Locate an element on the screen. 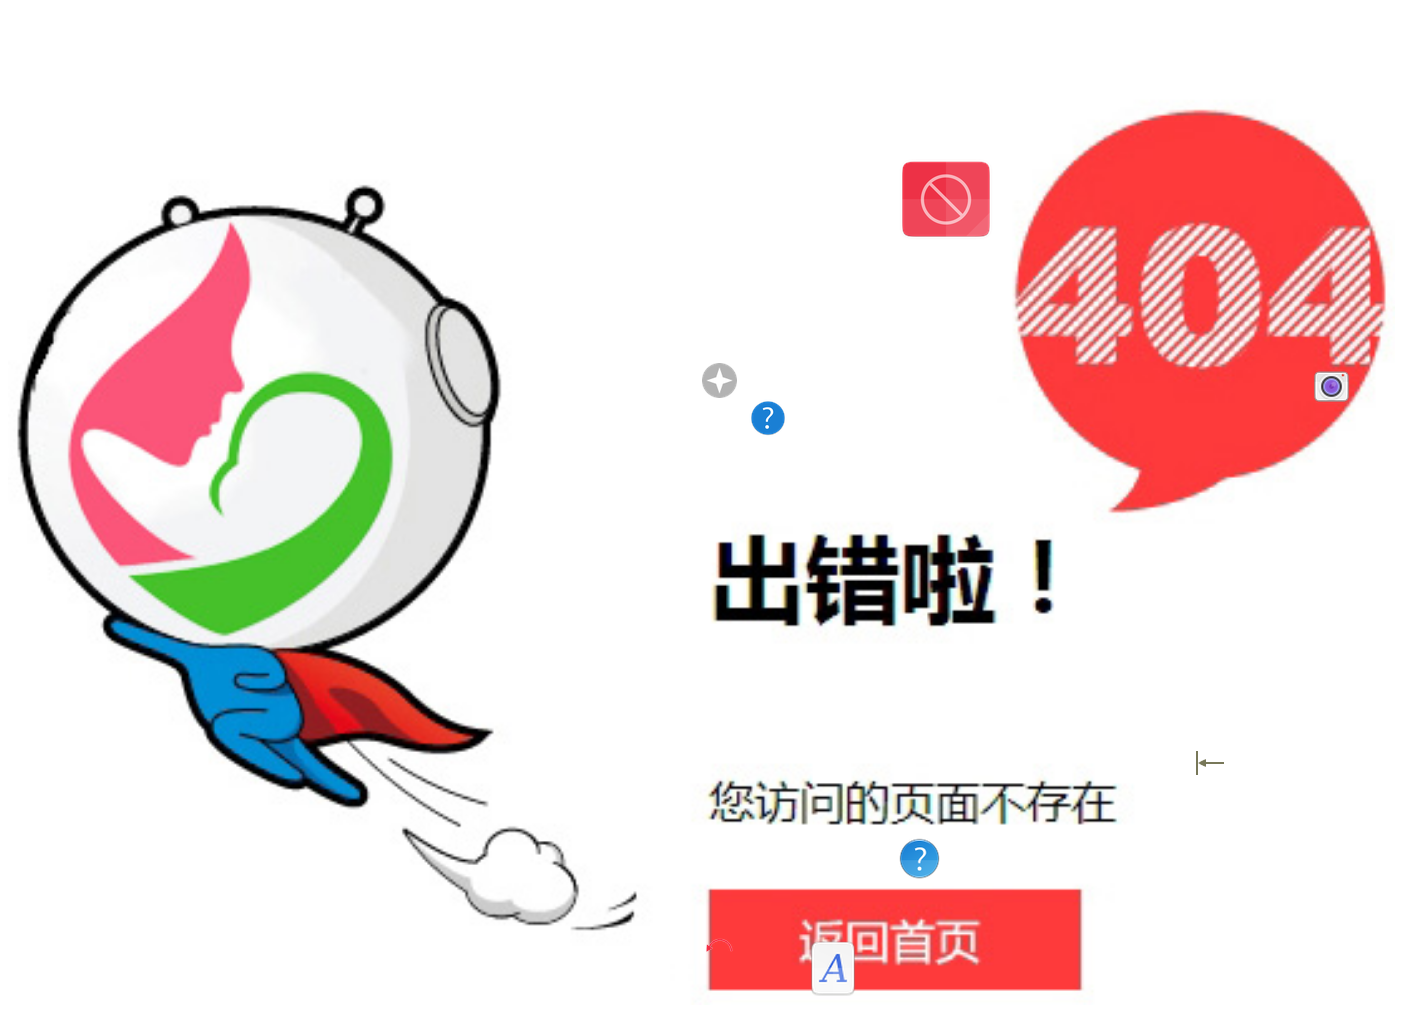 This screenshot has width=1403, height=1021. access help documentation or support is located at coordinates (919, 858).